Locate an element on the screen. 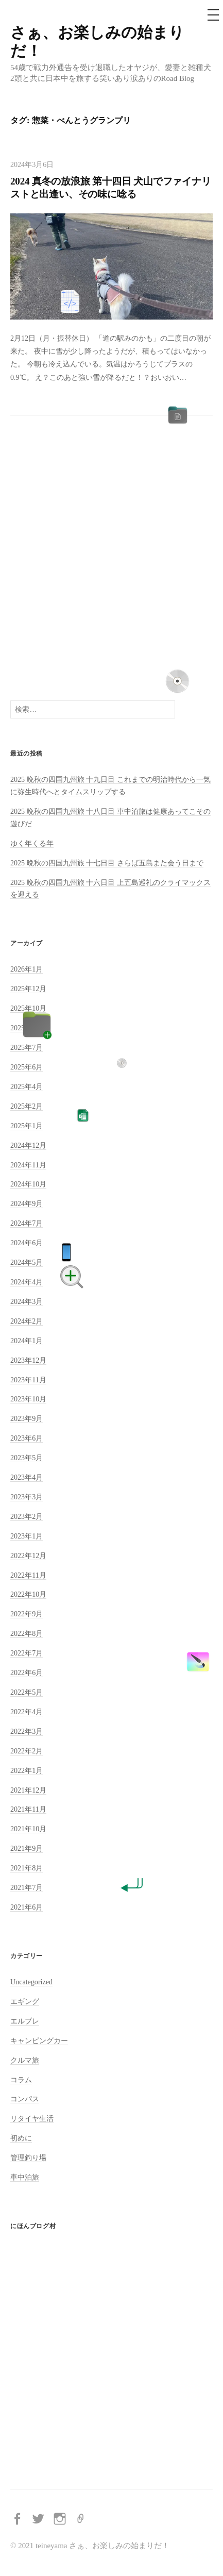  open a Krita project file is located at coordinates (198, 1661).